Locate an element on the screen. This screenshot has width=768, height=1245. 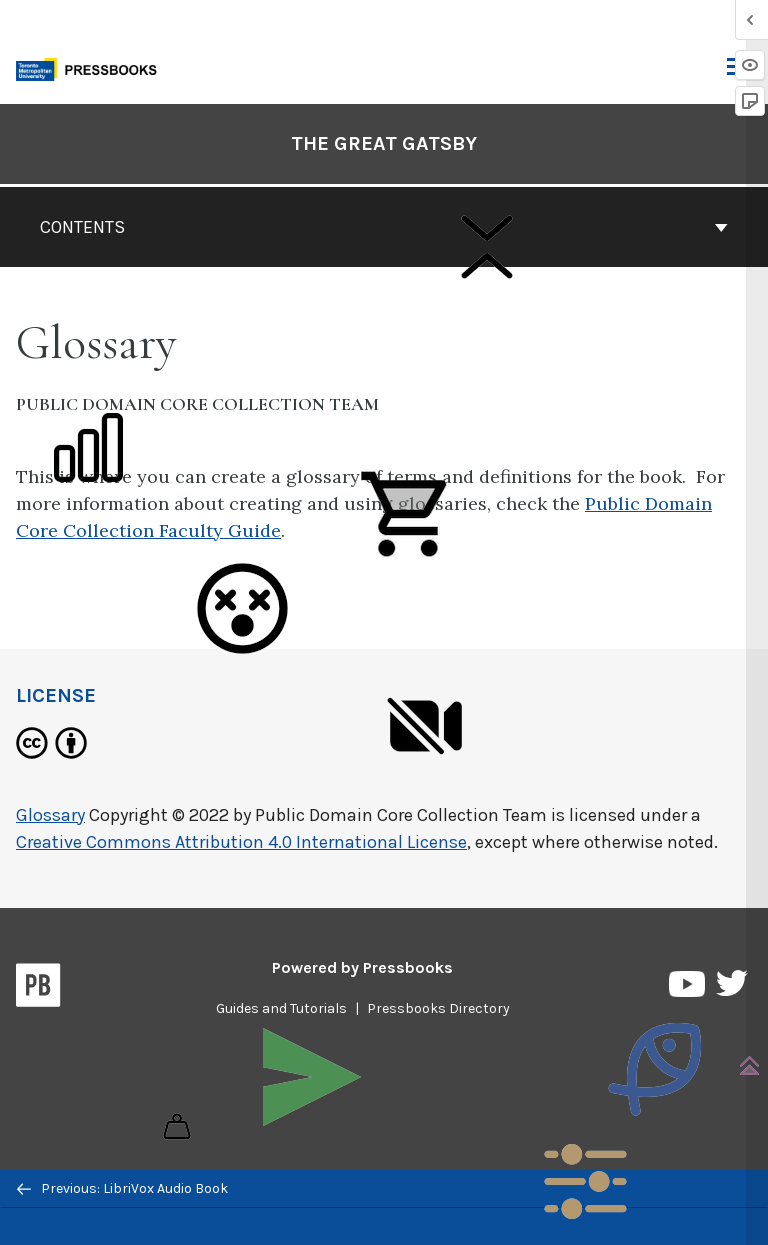
indicates a confused or overwhelmed state is located at coordinates (242, 608).